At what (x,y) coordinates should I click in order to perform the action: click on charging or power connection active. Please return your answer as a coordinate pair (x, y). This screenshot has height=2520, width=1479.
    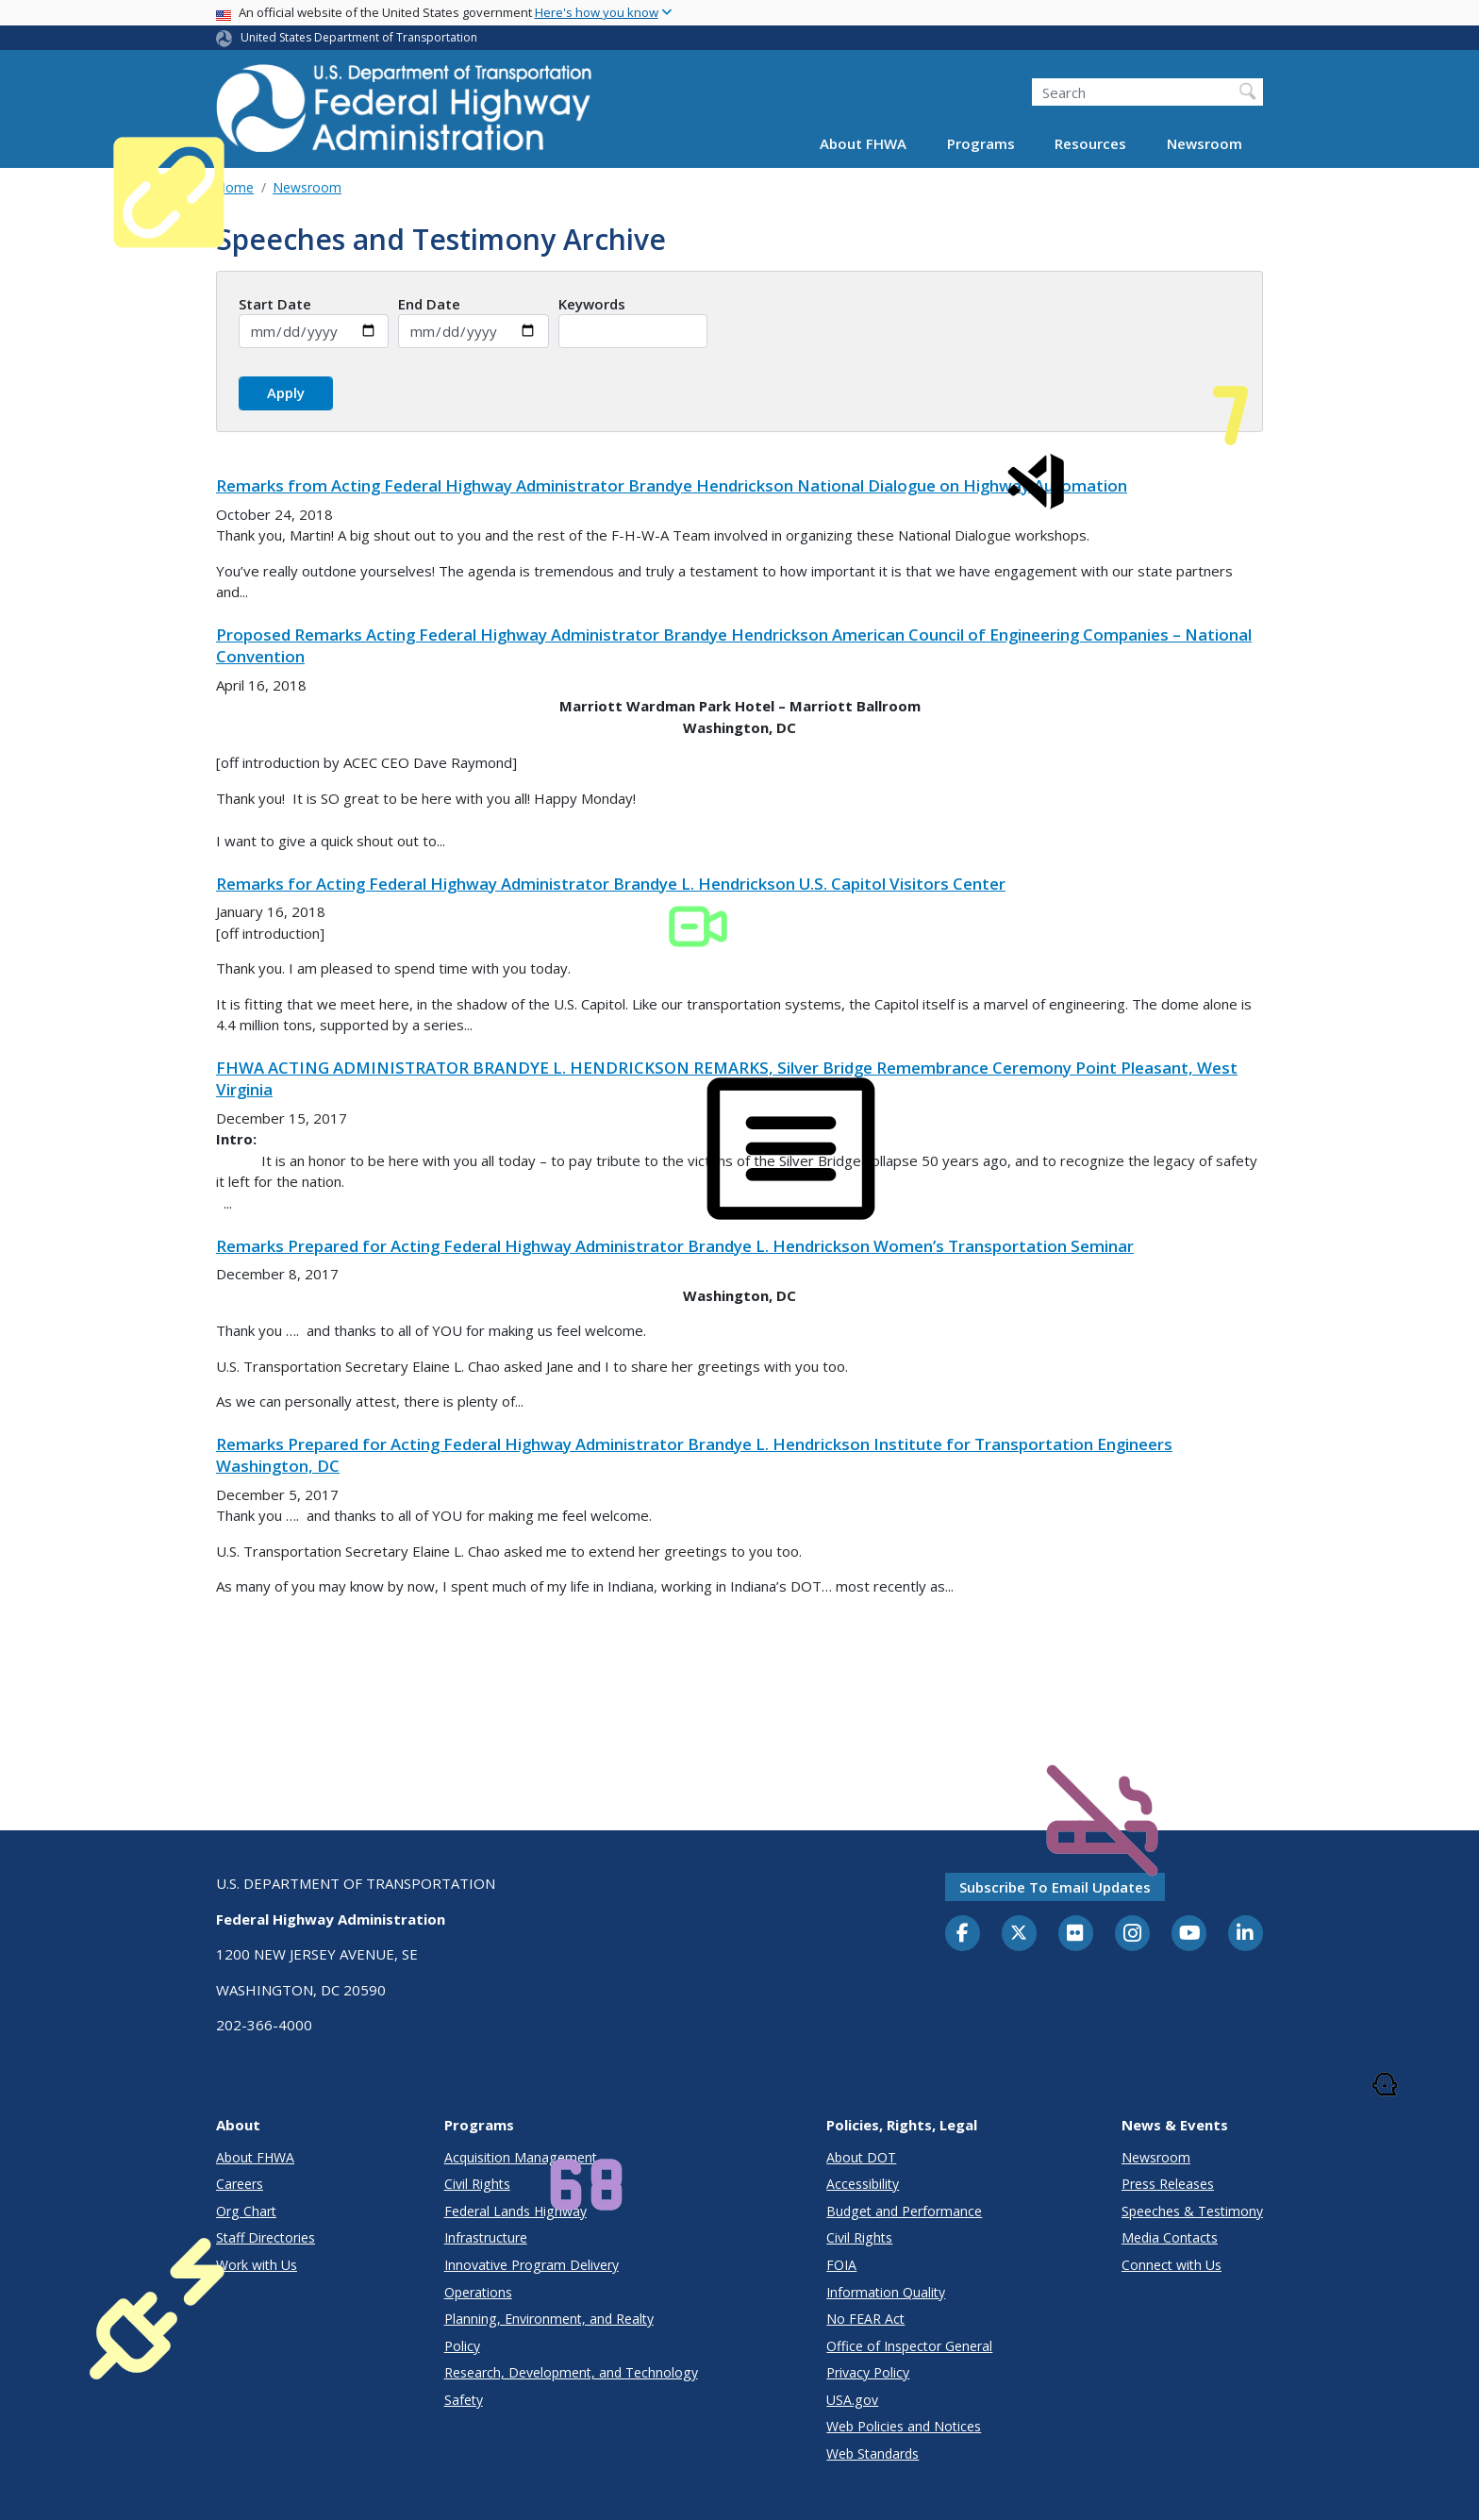
    Looking at the image, I should click on (163, 2305).